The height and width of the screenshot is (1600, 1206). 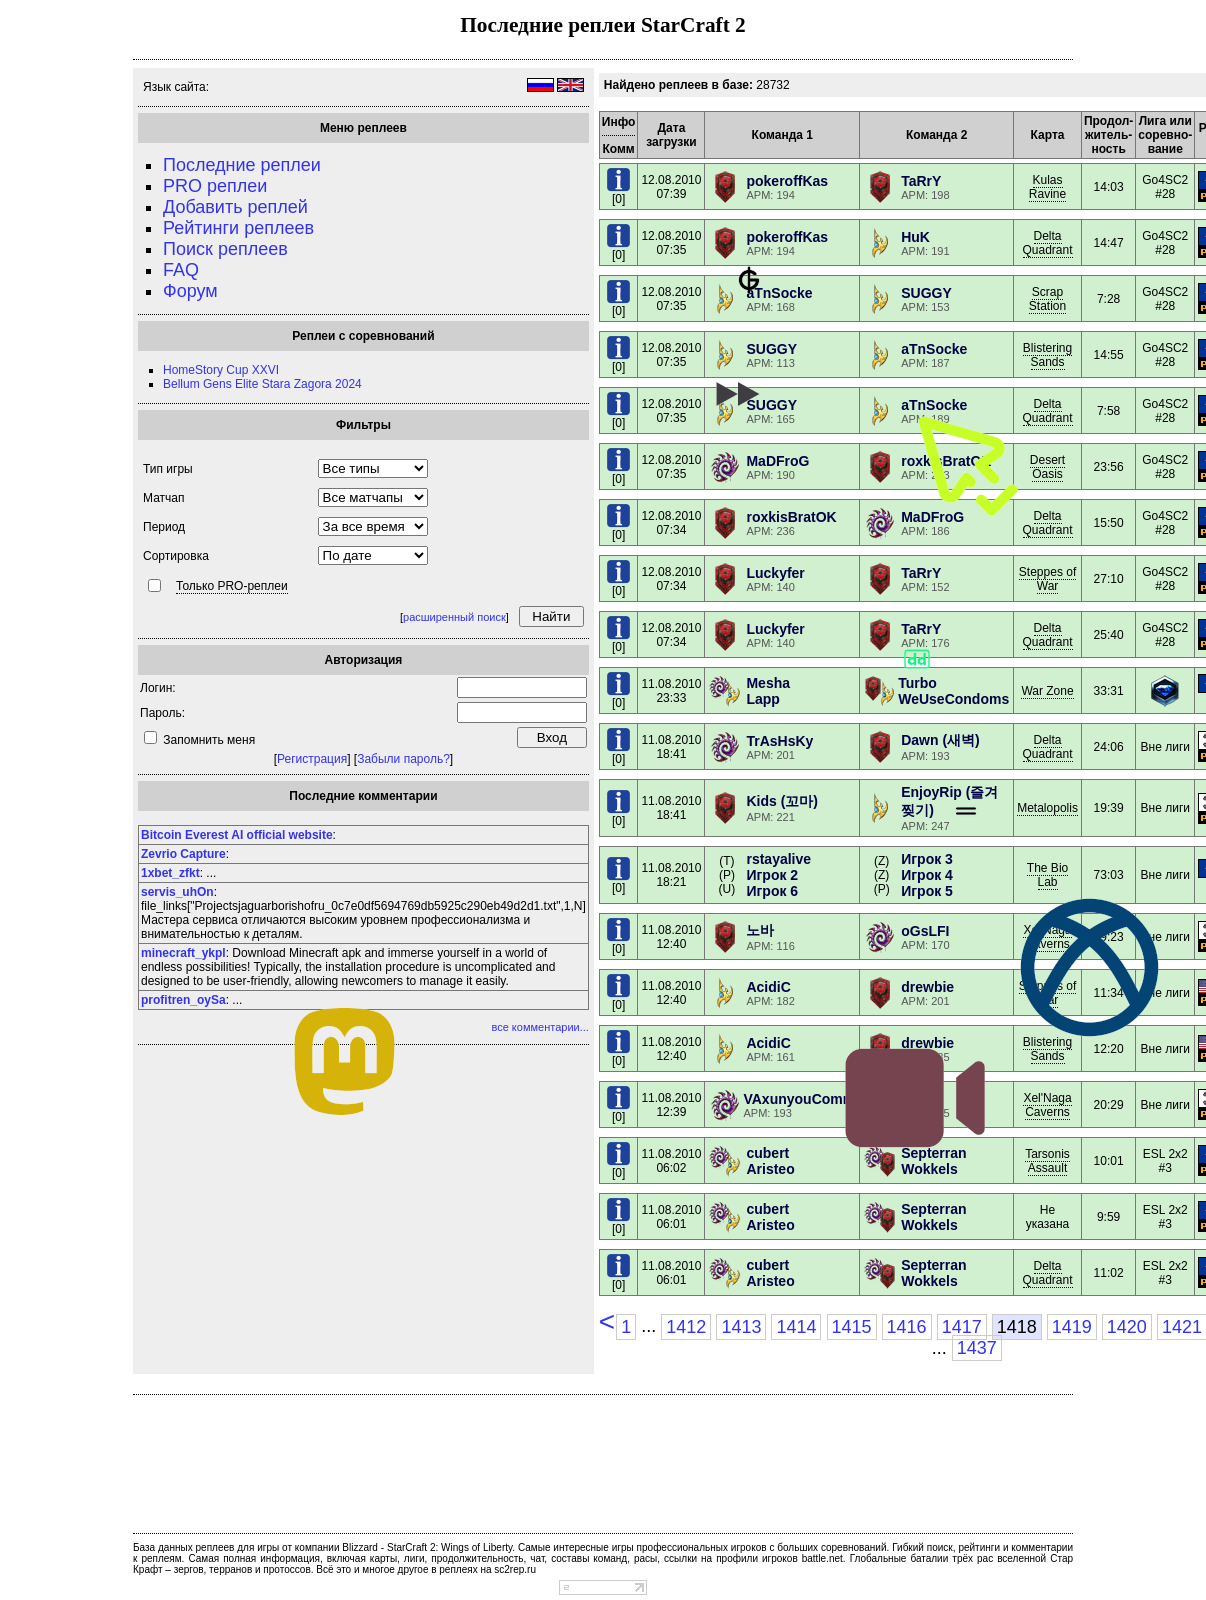 What do you see at coordinates (911, 1098) in the screenshot?
I see `start a video call` at bounding box center [911, 1098].